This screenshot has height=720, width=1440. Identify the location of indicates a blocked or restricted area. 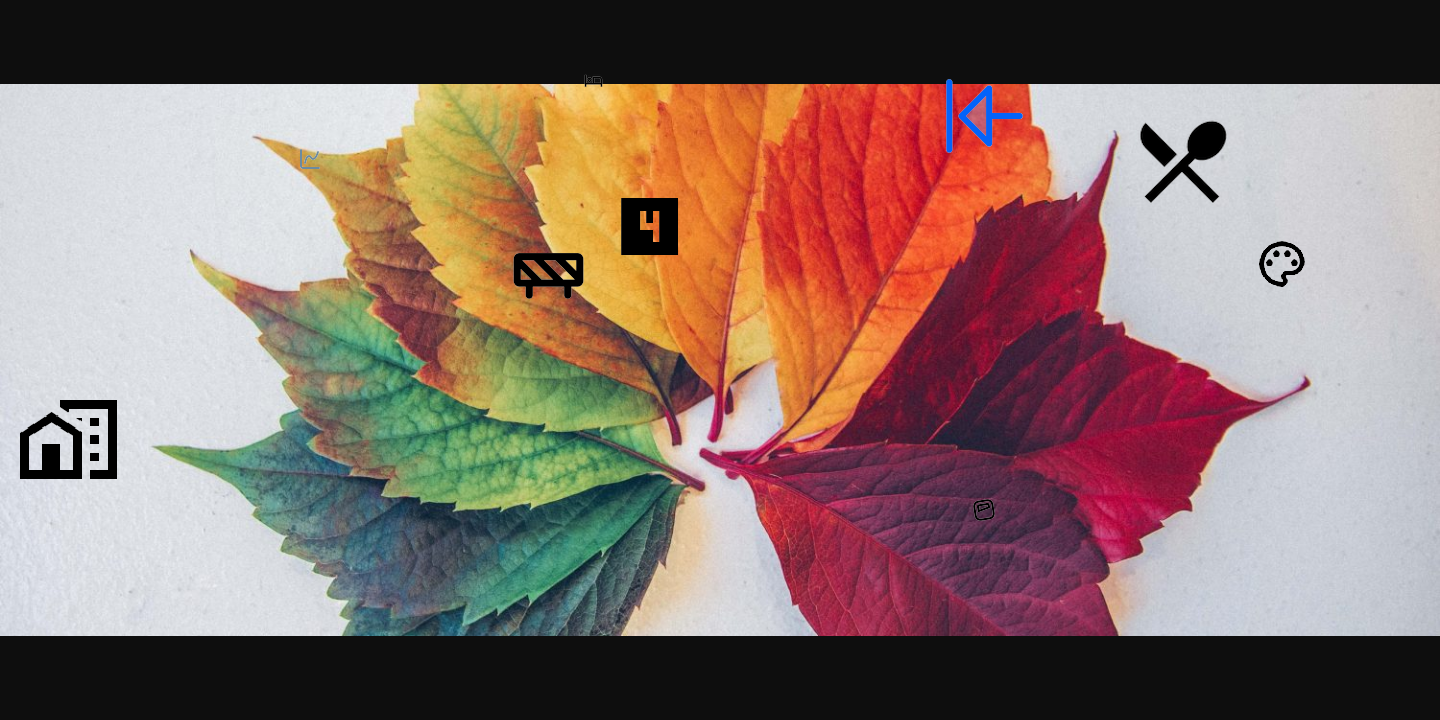
(548, 273).